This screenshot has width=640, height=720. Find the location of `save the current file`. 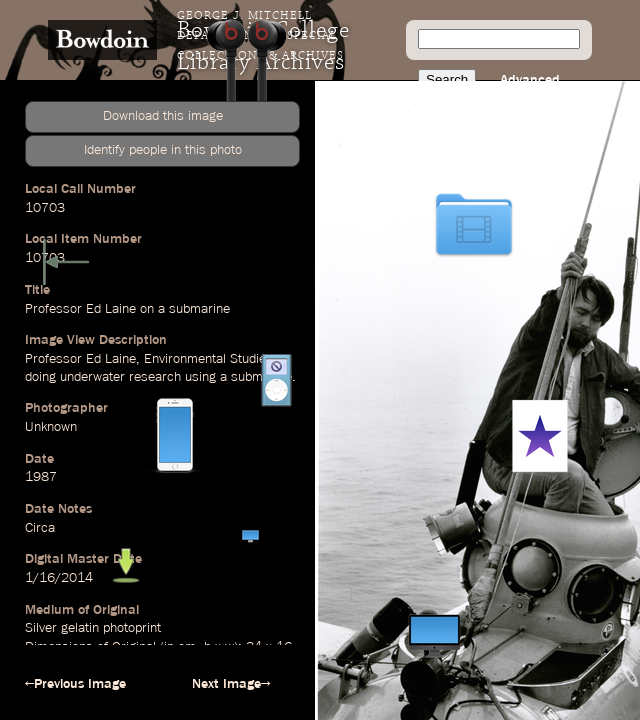

save the current file is located at coordinates (126, 562).